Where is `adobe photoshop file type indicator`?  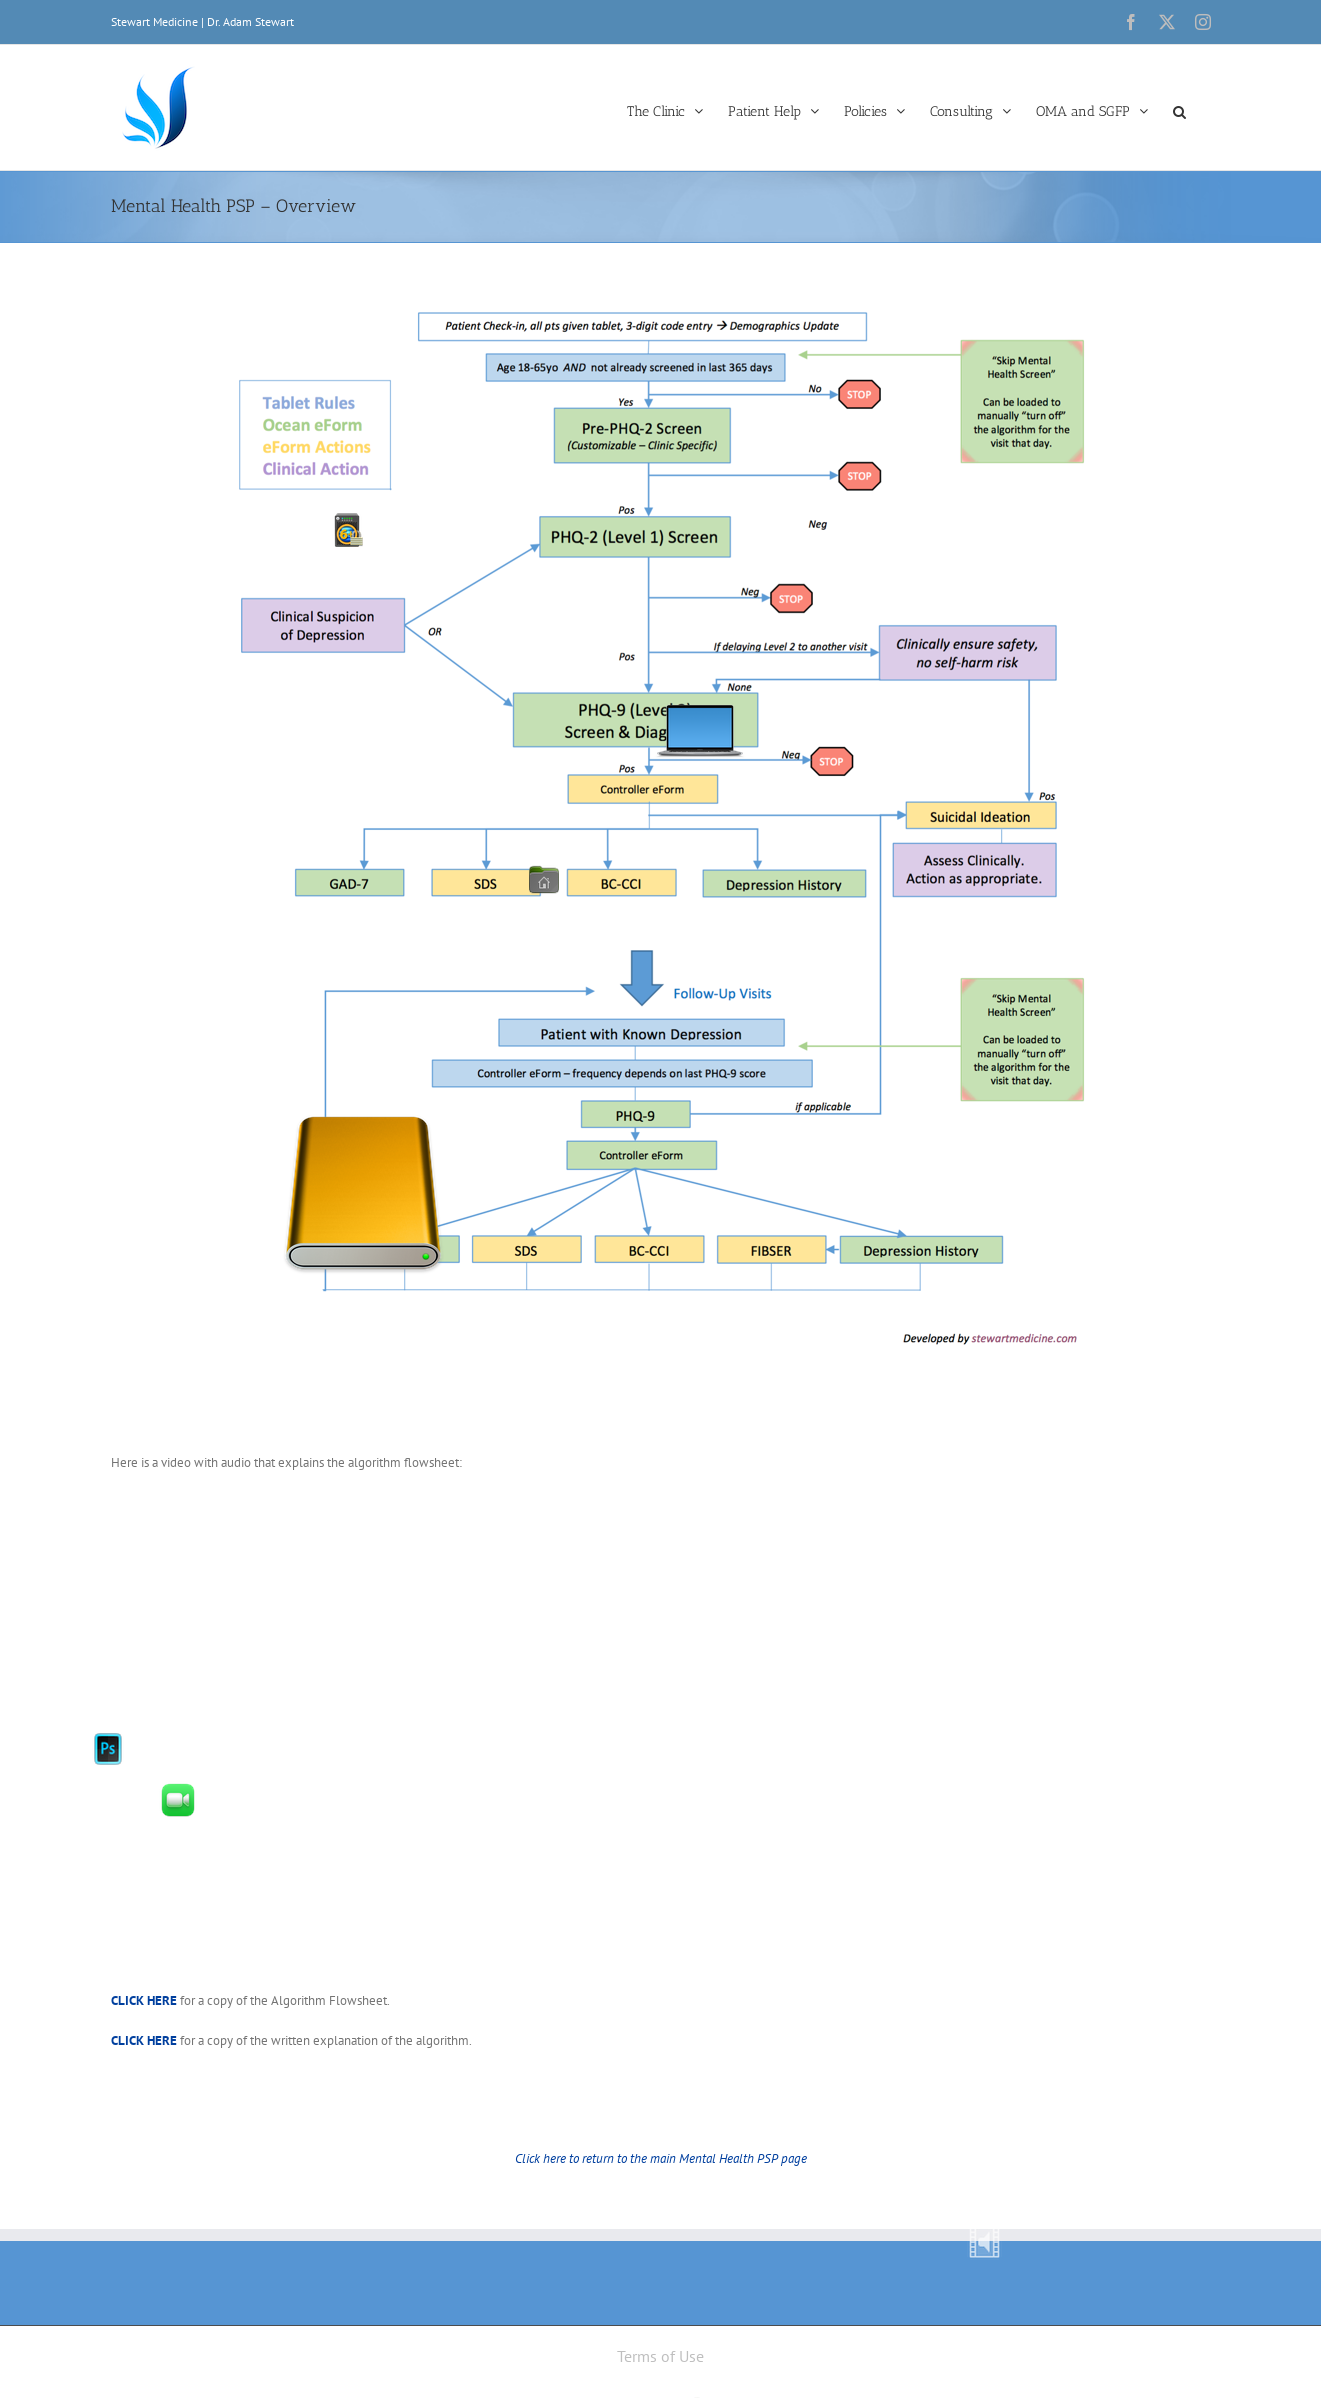 adobe photoshop file type indicator is located at coordinates (108, 1749).